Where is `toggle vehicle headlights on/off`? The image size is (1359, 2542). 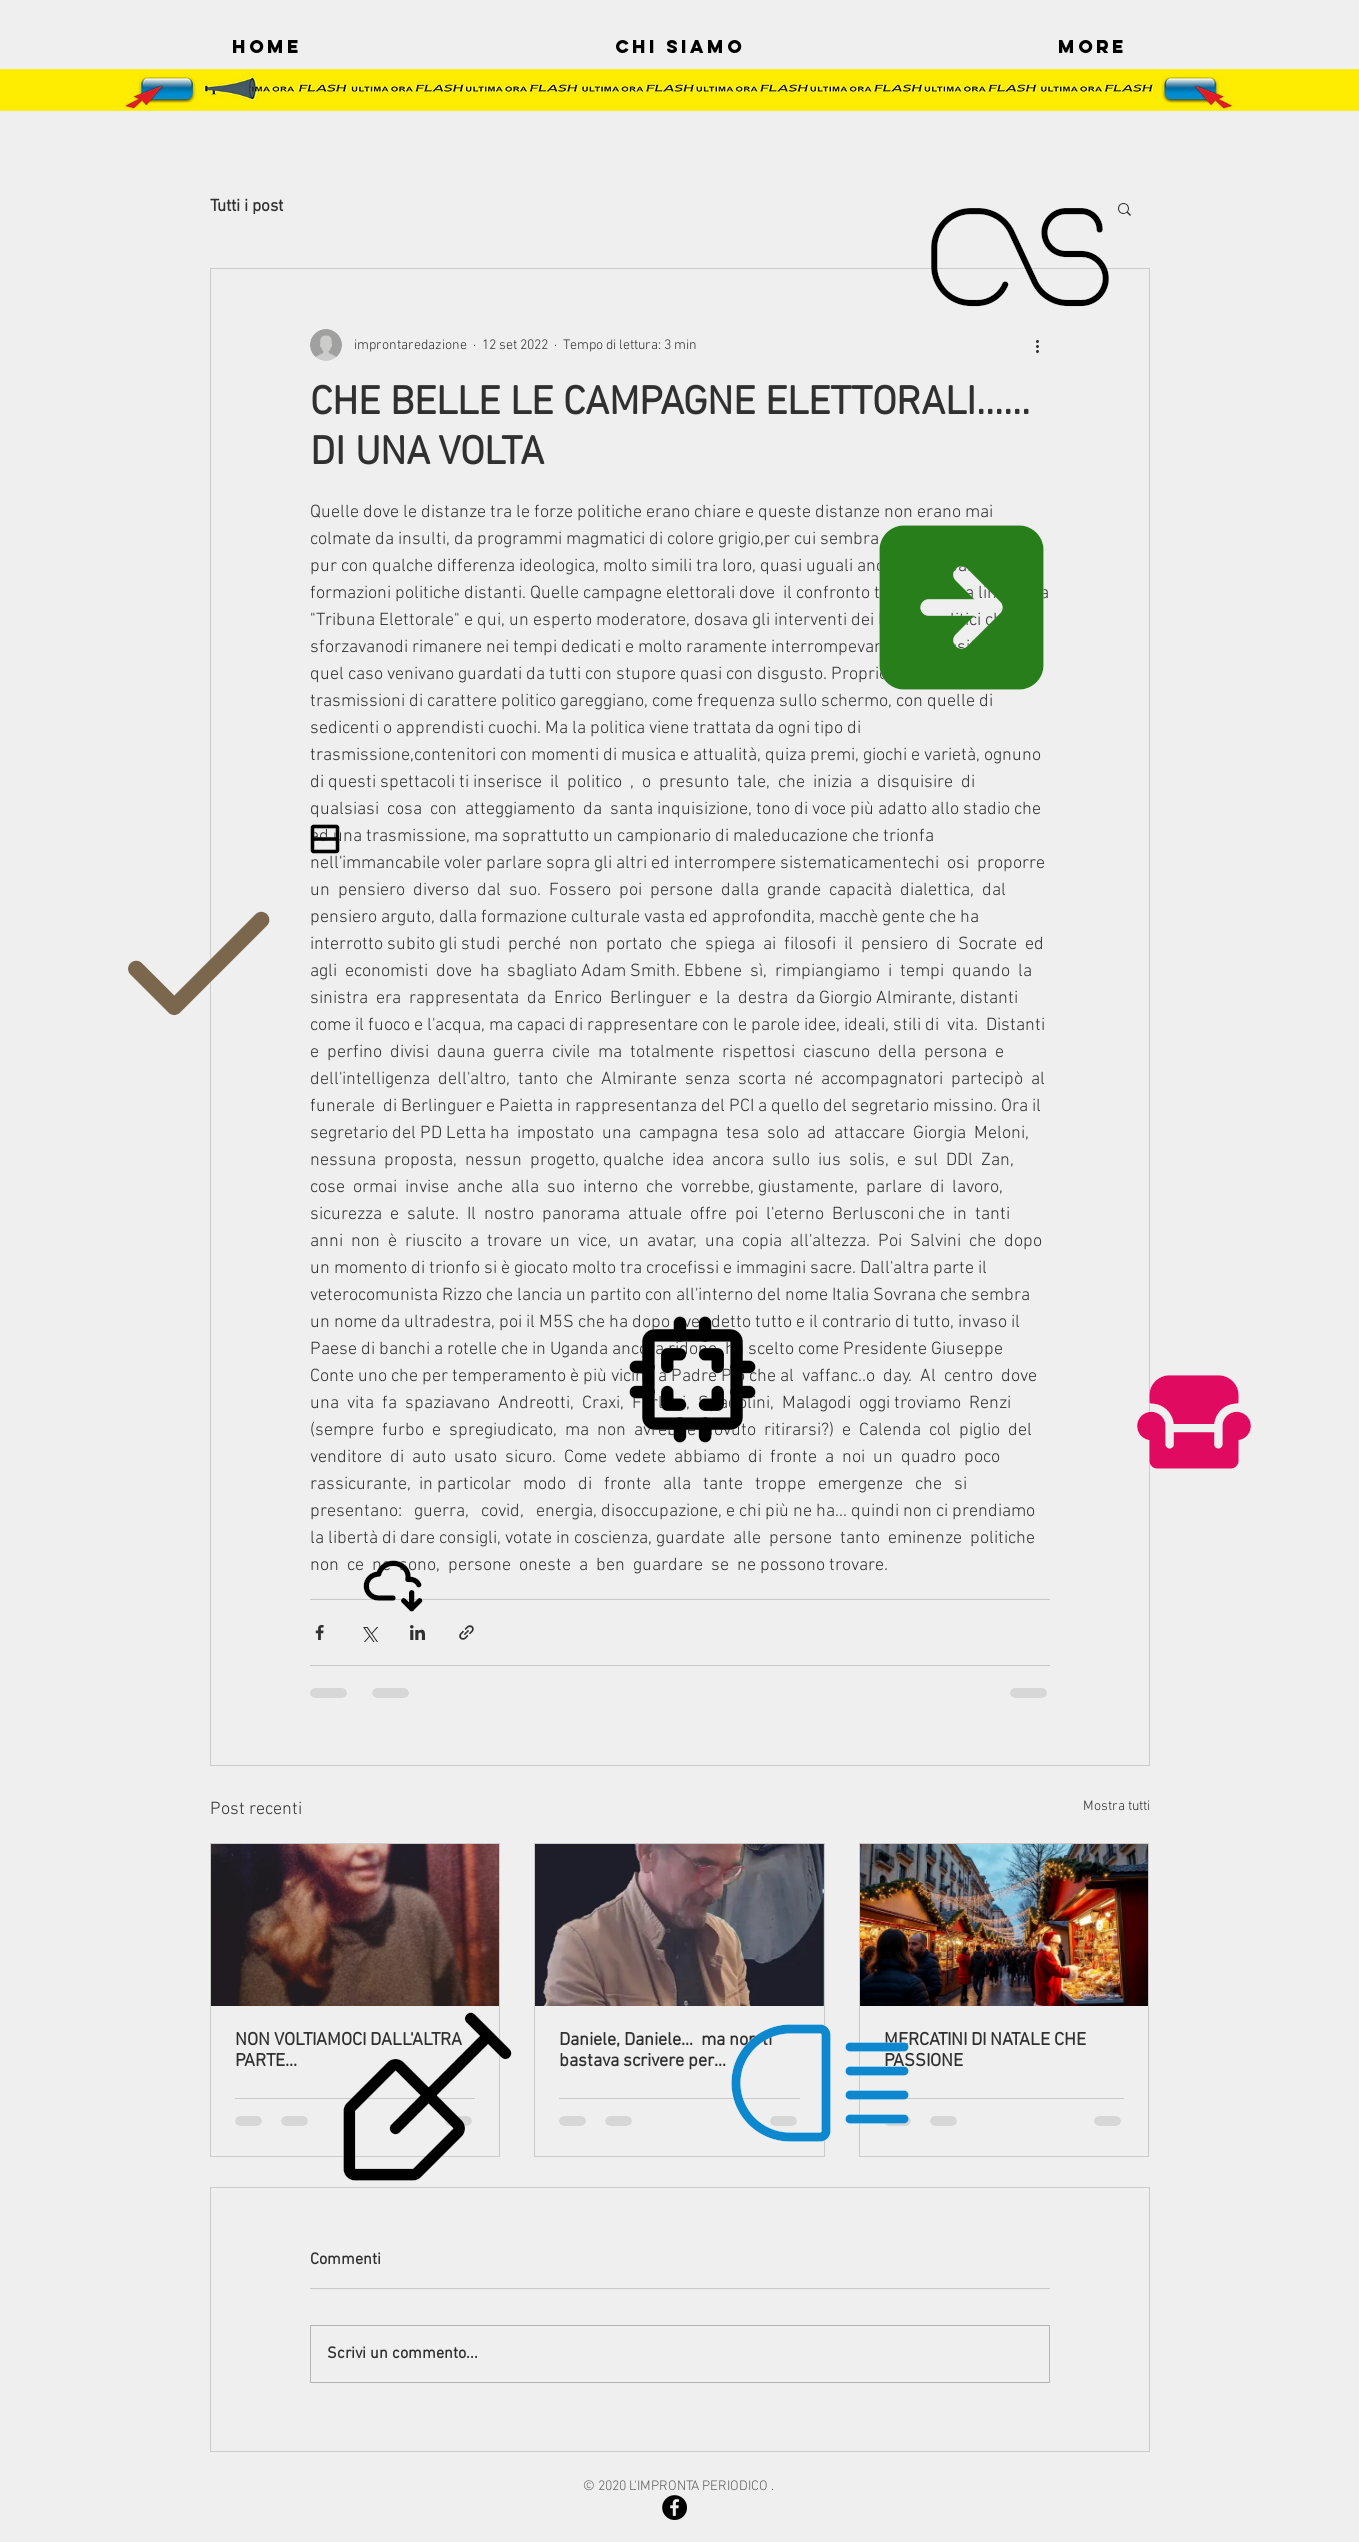 toggle vehicle headlights on/off is located at coordinates (820, 2083).